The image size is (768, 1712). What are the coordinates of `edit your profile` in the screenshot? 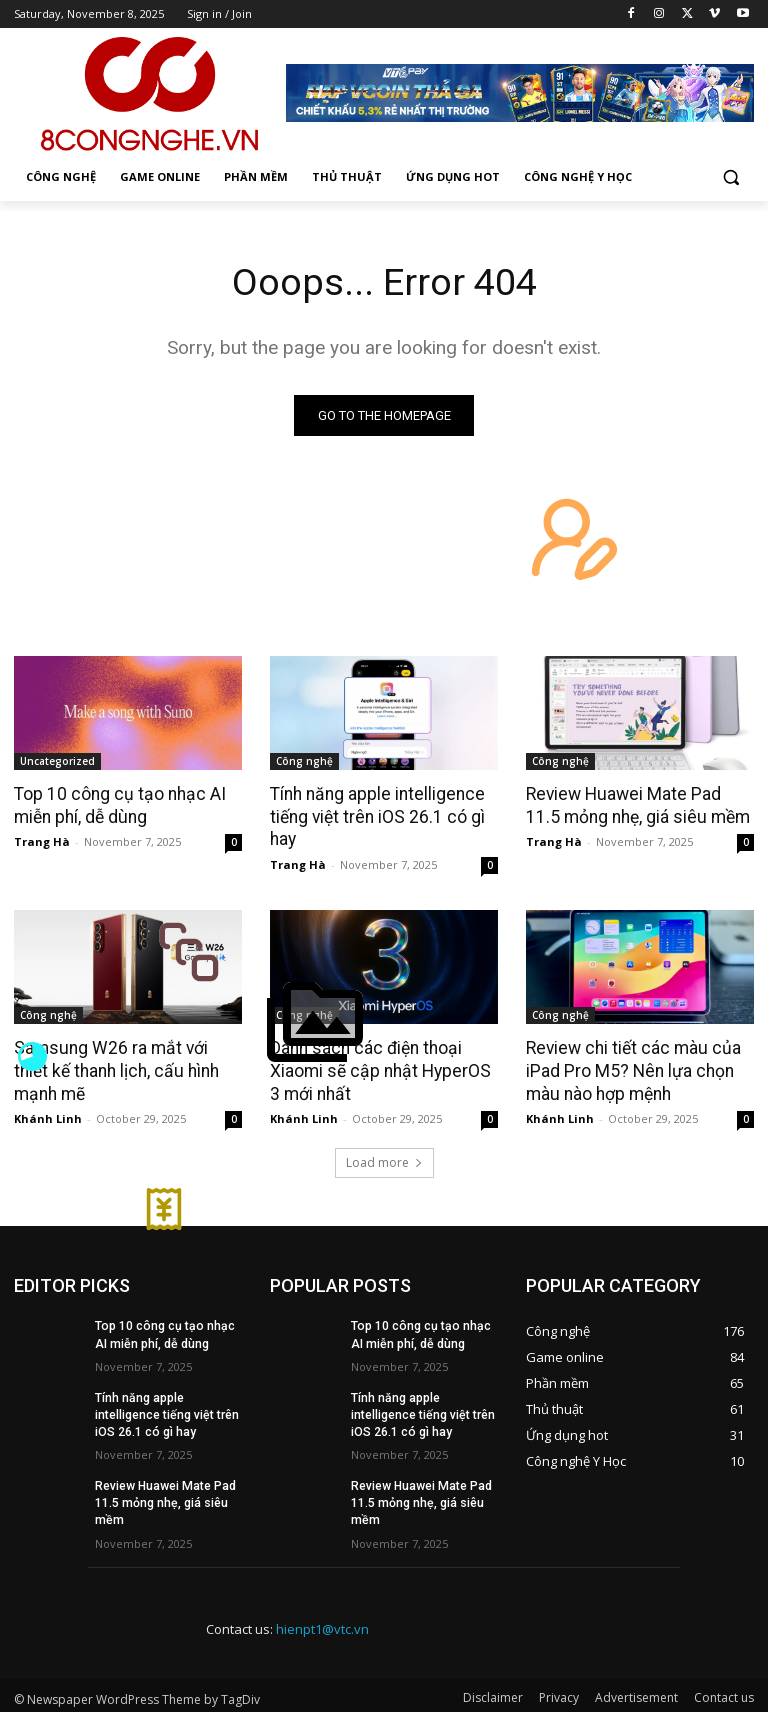 It's located at (574, 537).